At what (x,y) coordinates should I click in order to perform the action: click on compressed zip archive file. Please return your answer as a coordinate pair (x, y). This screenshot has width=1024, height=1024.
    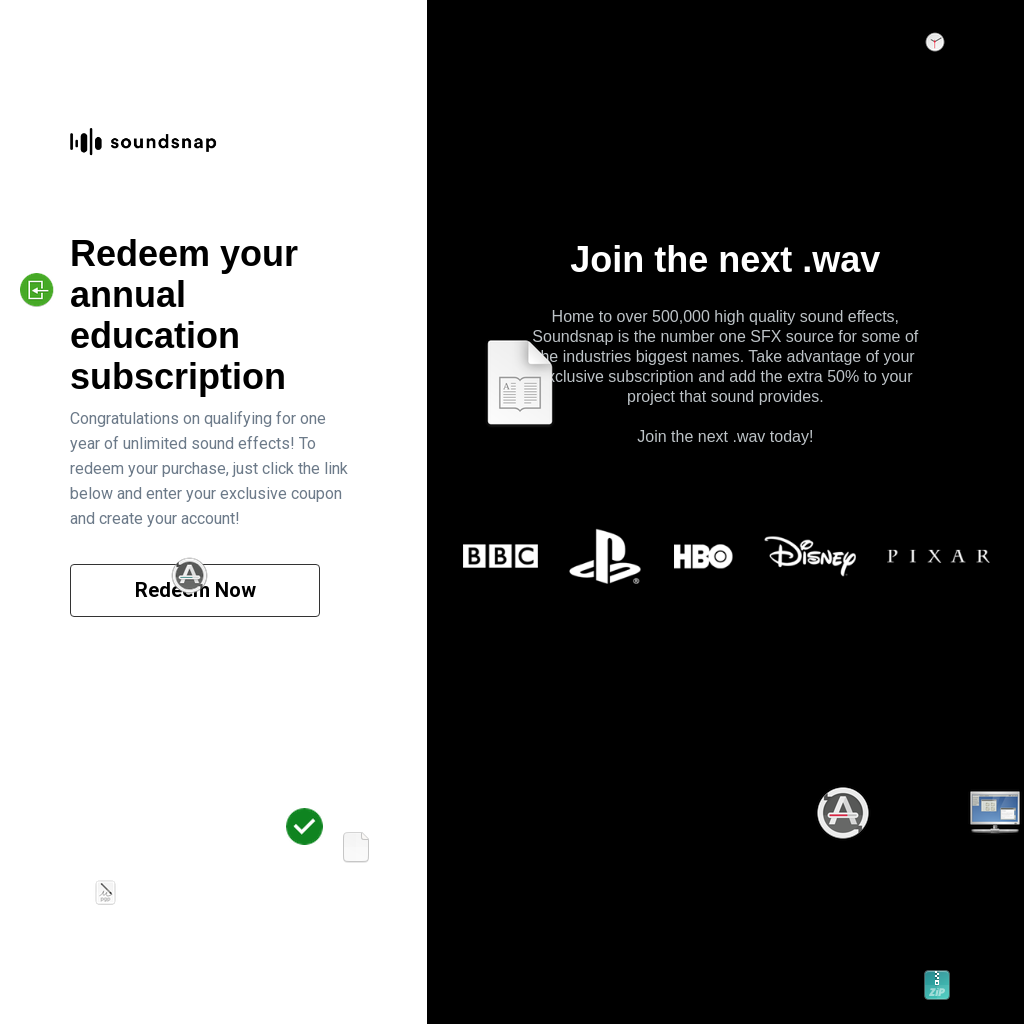
    Looking at the image, I should click on (937, 985).